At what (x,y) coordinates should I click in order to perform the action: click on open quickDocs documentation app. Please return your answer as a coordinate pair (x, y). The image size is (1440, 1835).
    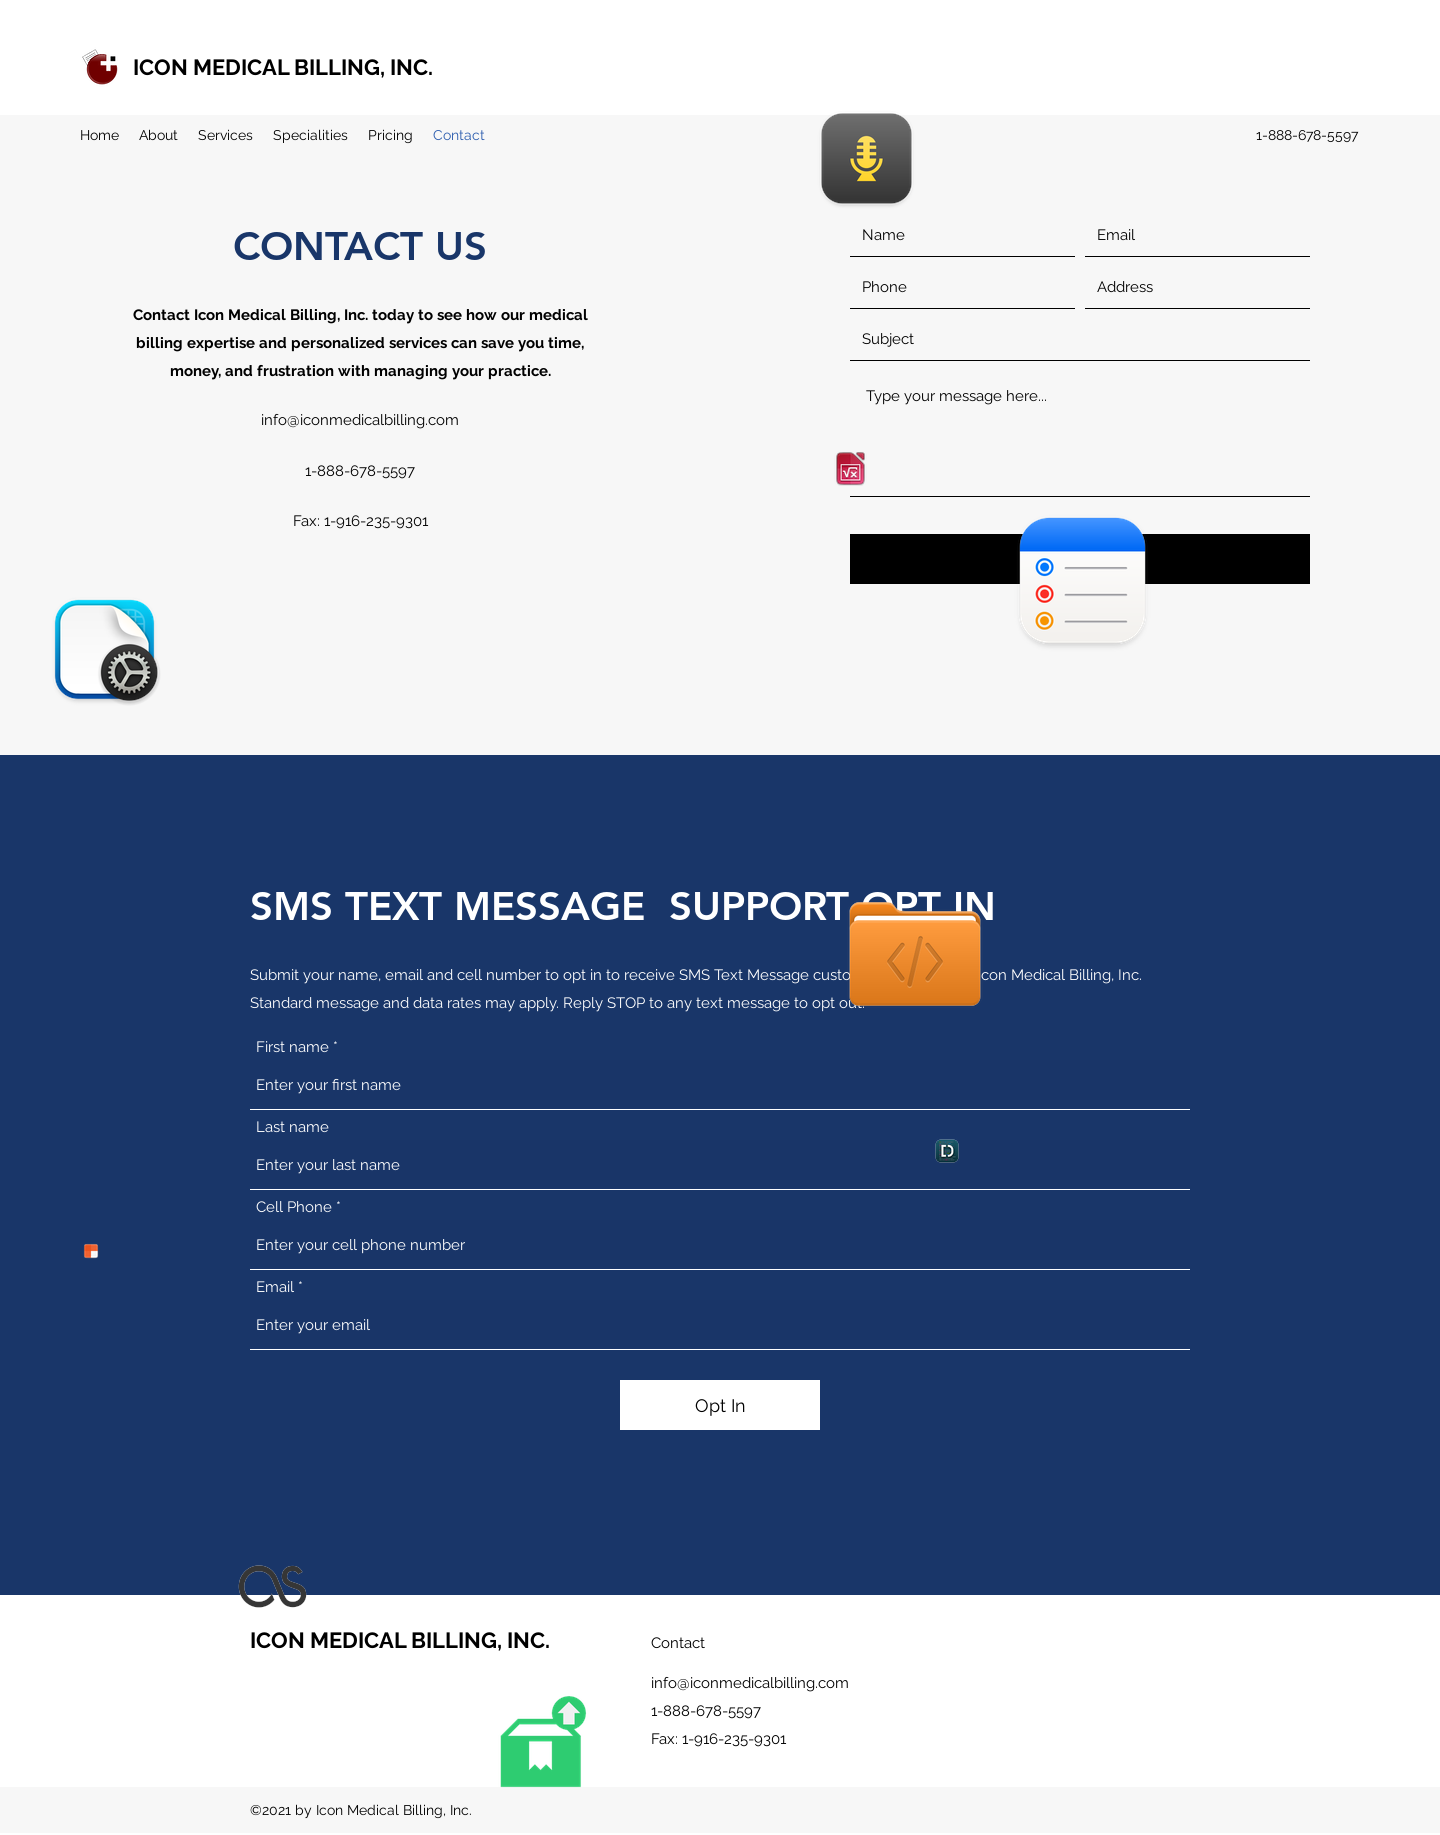
    Looking at the image, I should click on (947, 1151).